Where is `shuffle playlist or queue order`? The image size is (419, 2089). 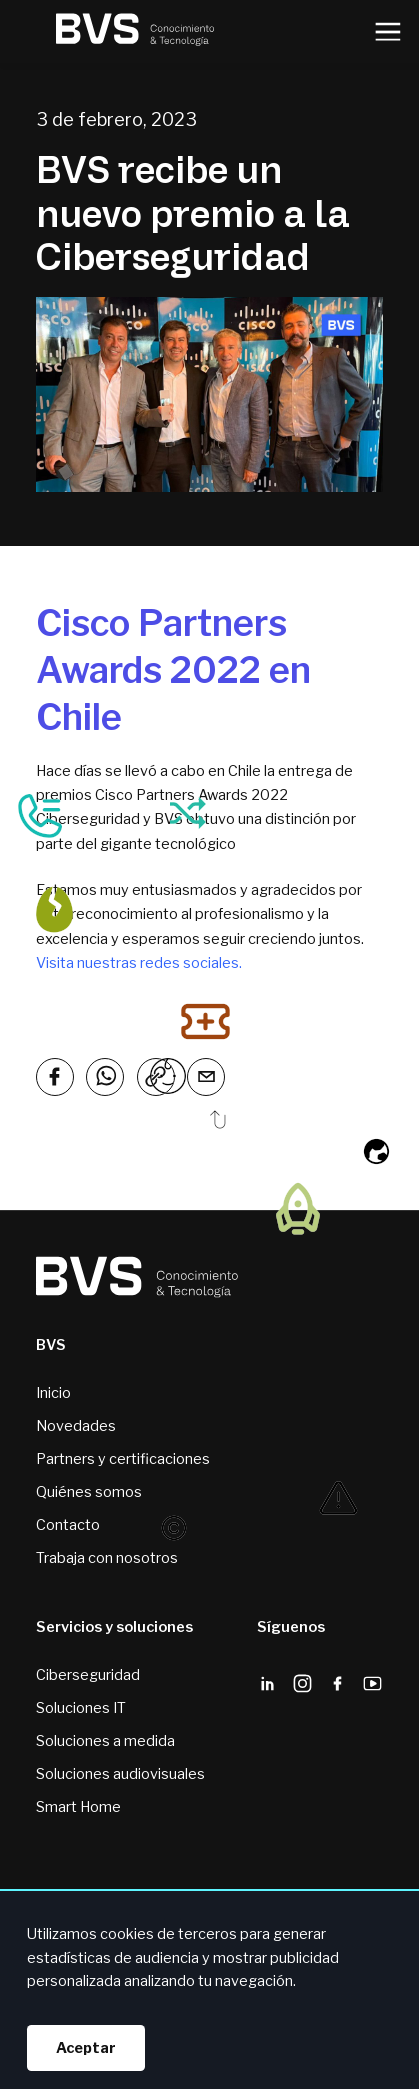
shuffle playlist or queue order is located at coordinates (188, 813).